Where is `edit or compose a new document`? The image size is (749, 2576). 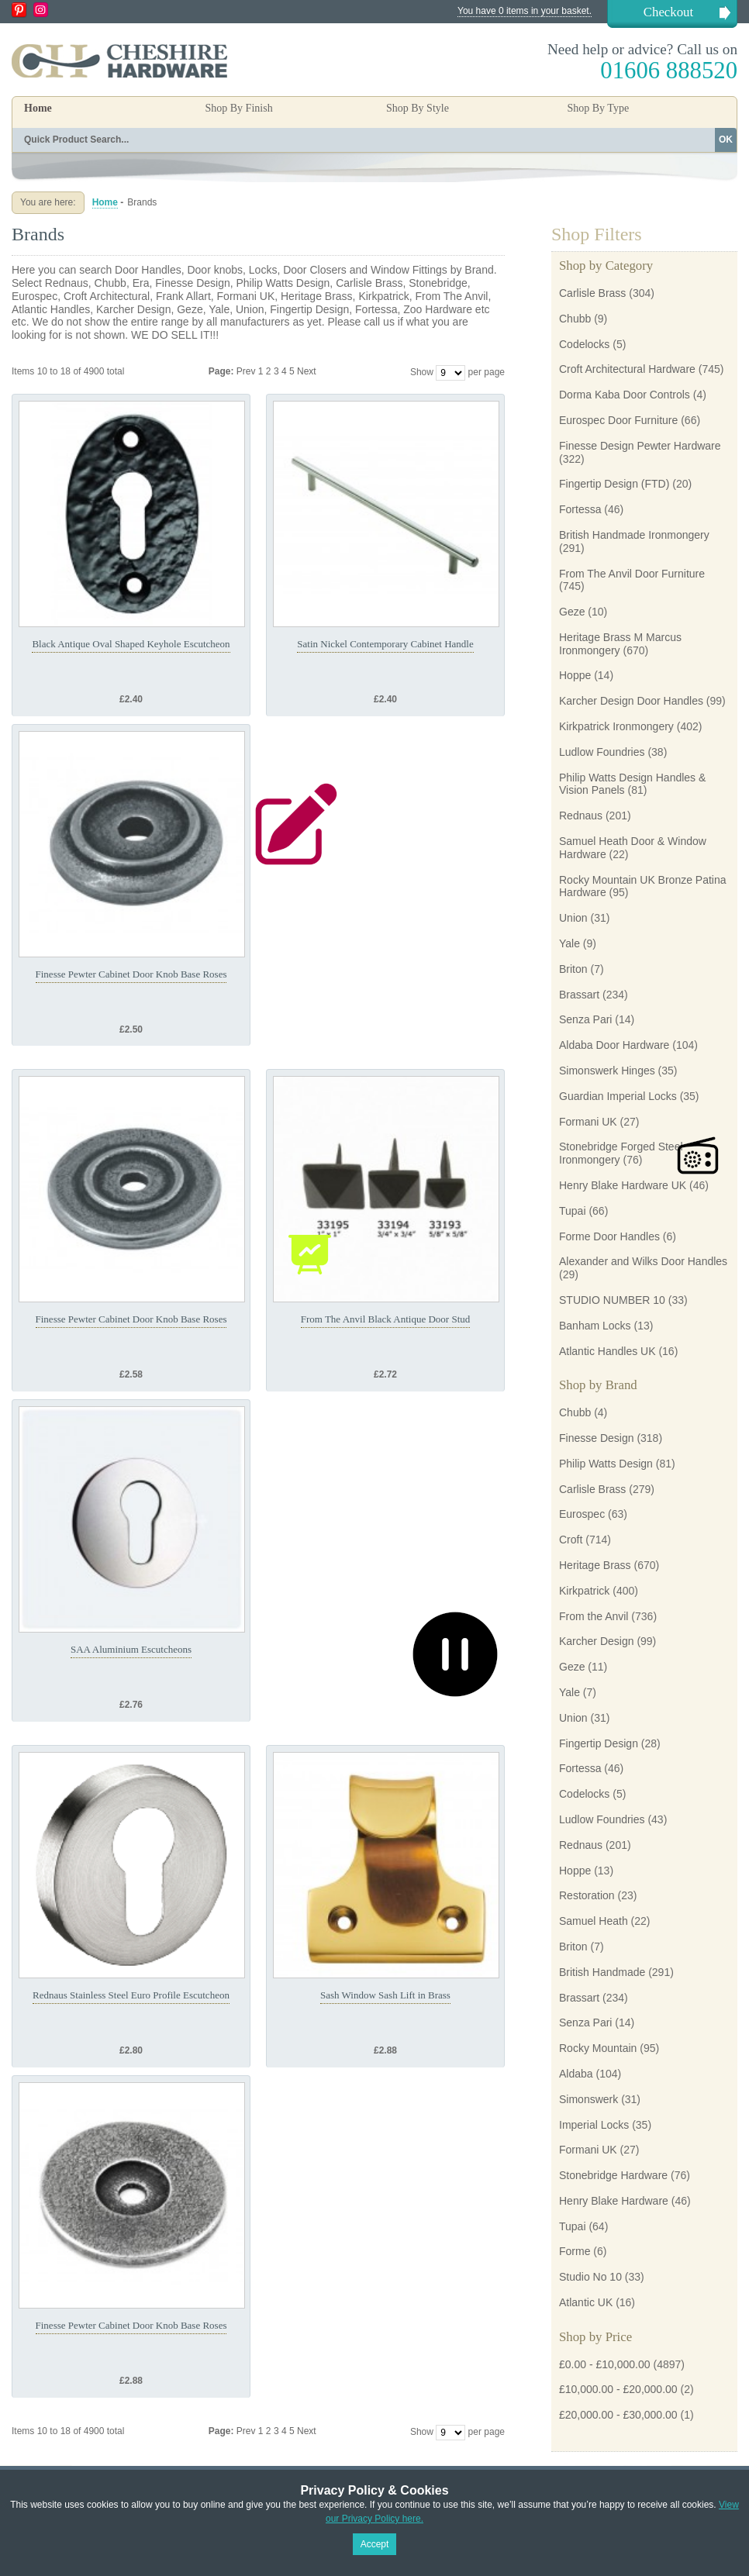
edit or compose a new document is located at coordinates (295, 826).